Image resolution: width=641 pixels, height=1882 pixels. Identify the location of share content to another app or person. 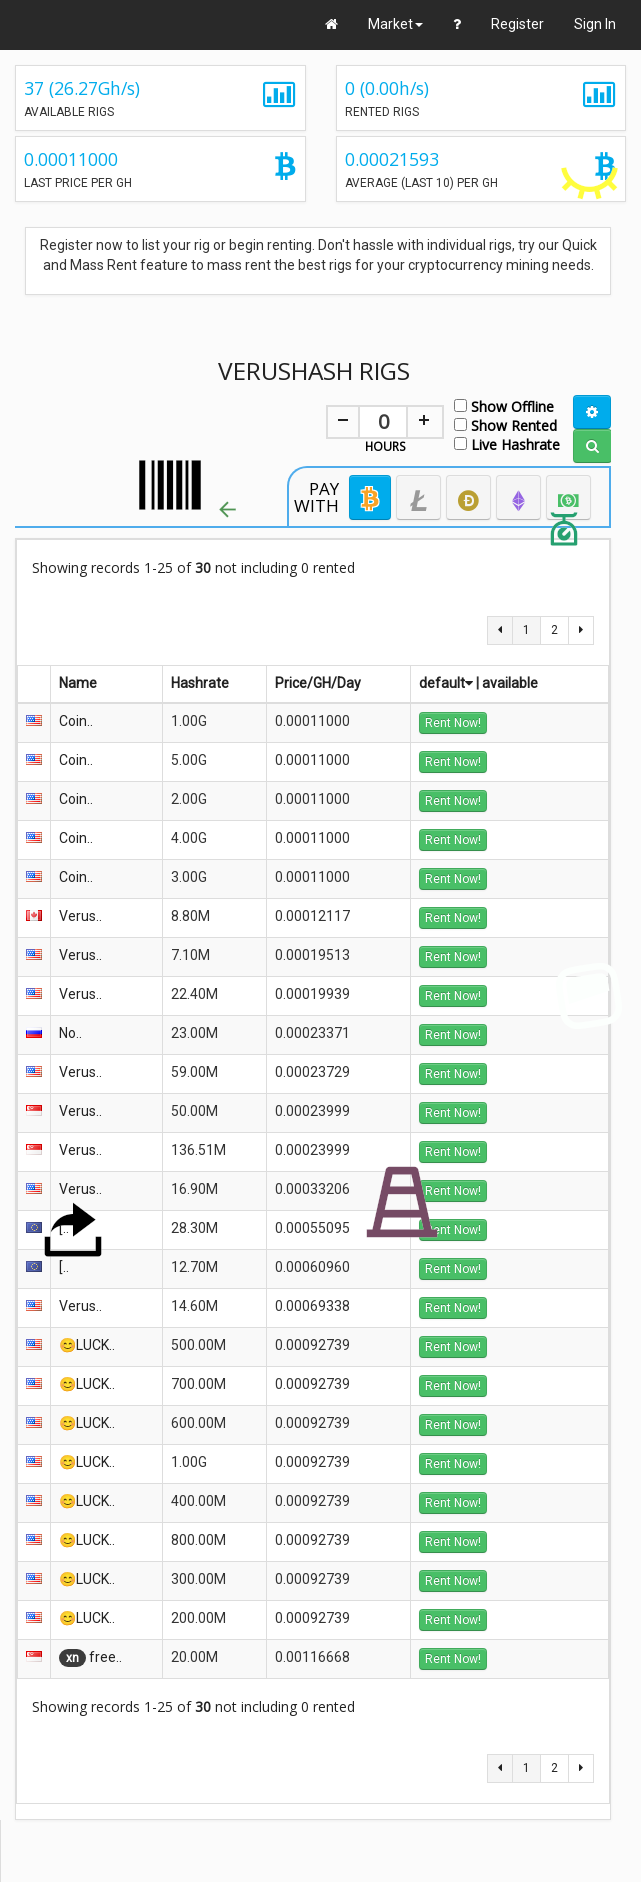
(73, 1231).